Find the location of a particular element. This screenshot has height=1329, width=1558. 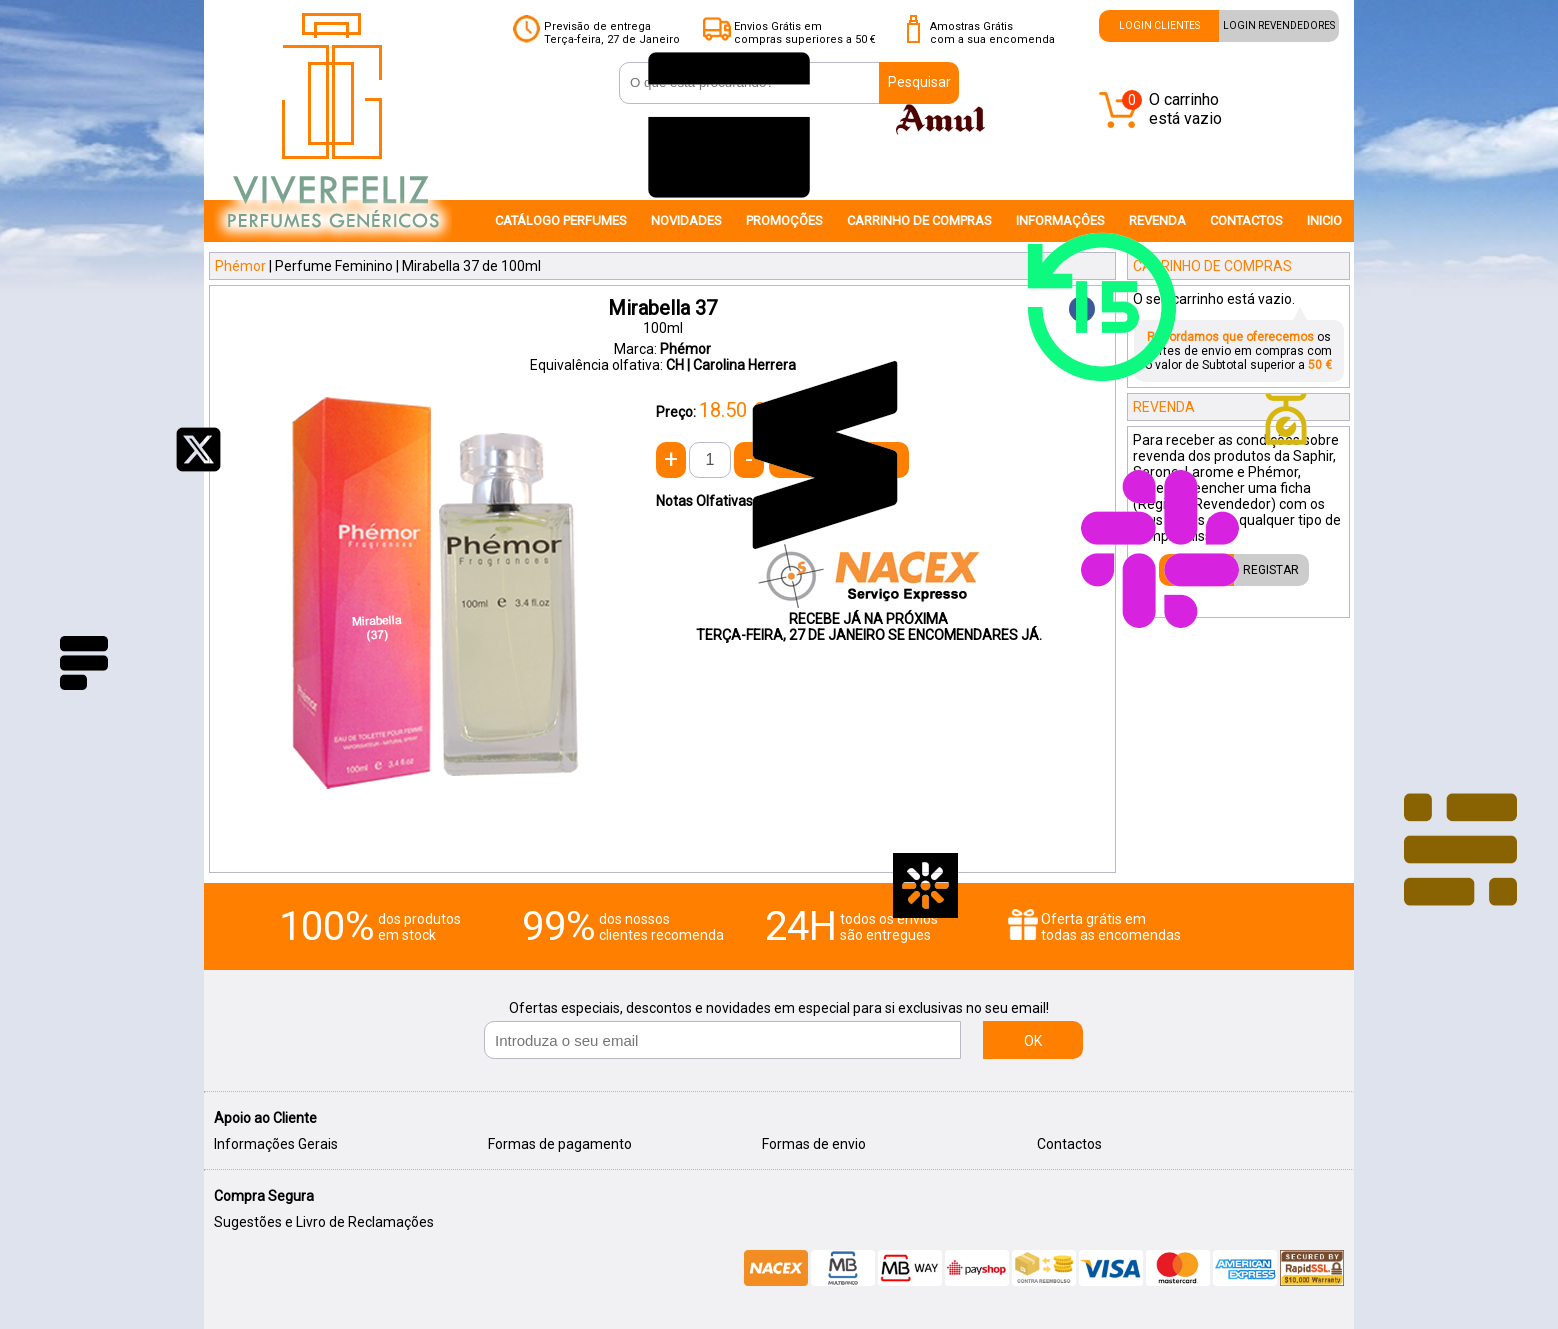

open Slack messaging app is located at coordinates (1160, 549).